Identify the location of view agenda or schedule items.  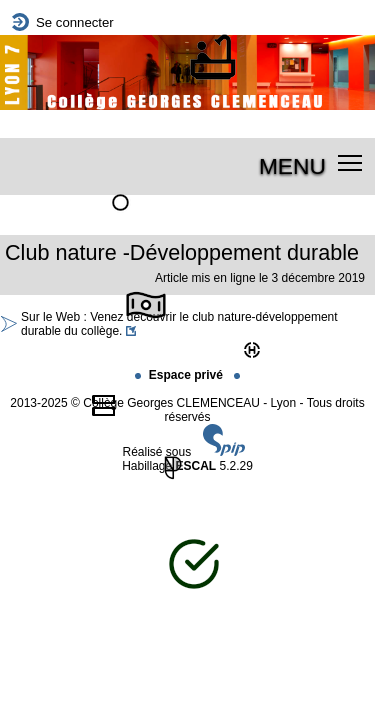
(104, 405).